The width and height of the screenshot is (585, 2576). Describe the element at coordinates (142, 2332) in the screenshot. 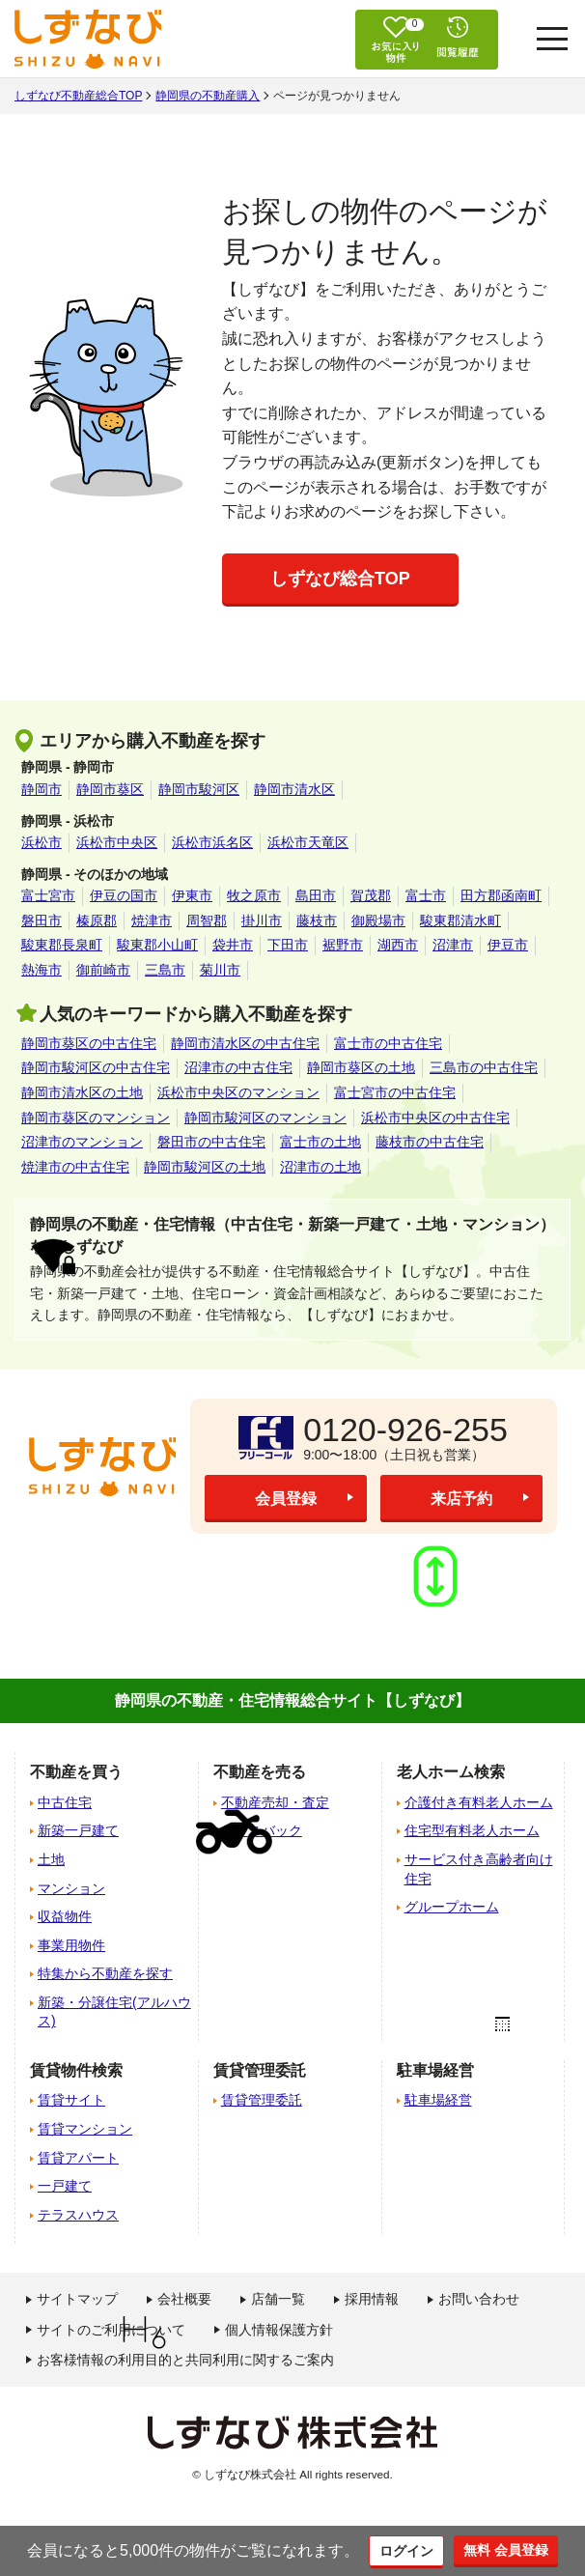

I see `format text as heading level 6` at that location.